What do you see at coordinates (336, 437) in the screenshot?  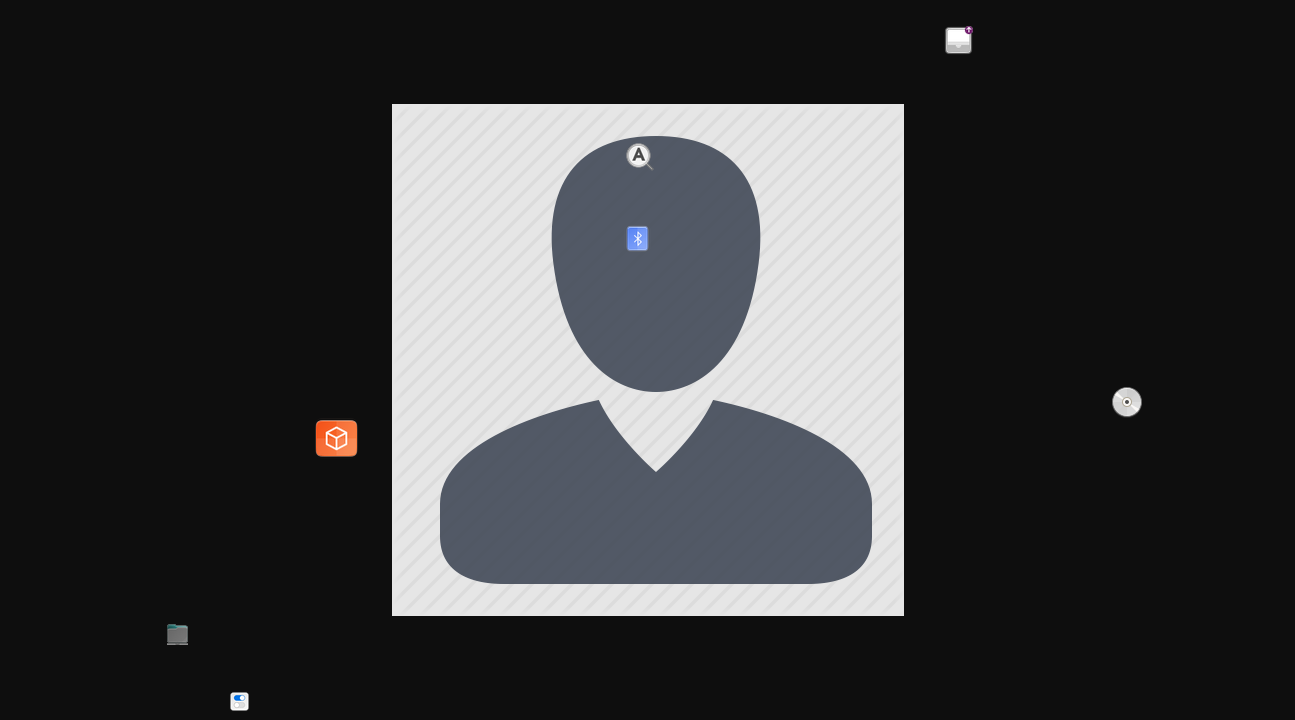 I see `open a 3D model file` at bounding box center [336, 437].